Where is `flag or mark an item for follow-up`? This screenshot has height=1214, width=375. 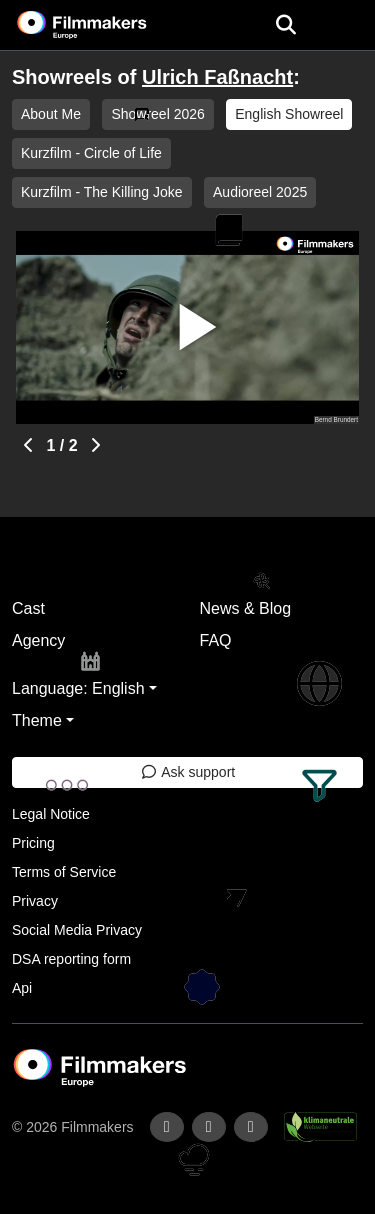
flag or mark an item for follow-up is located at coordinates (236, 897).